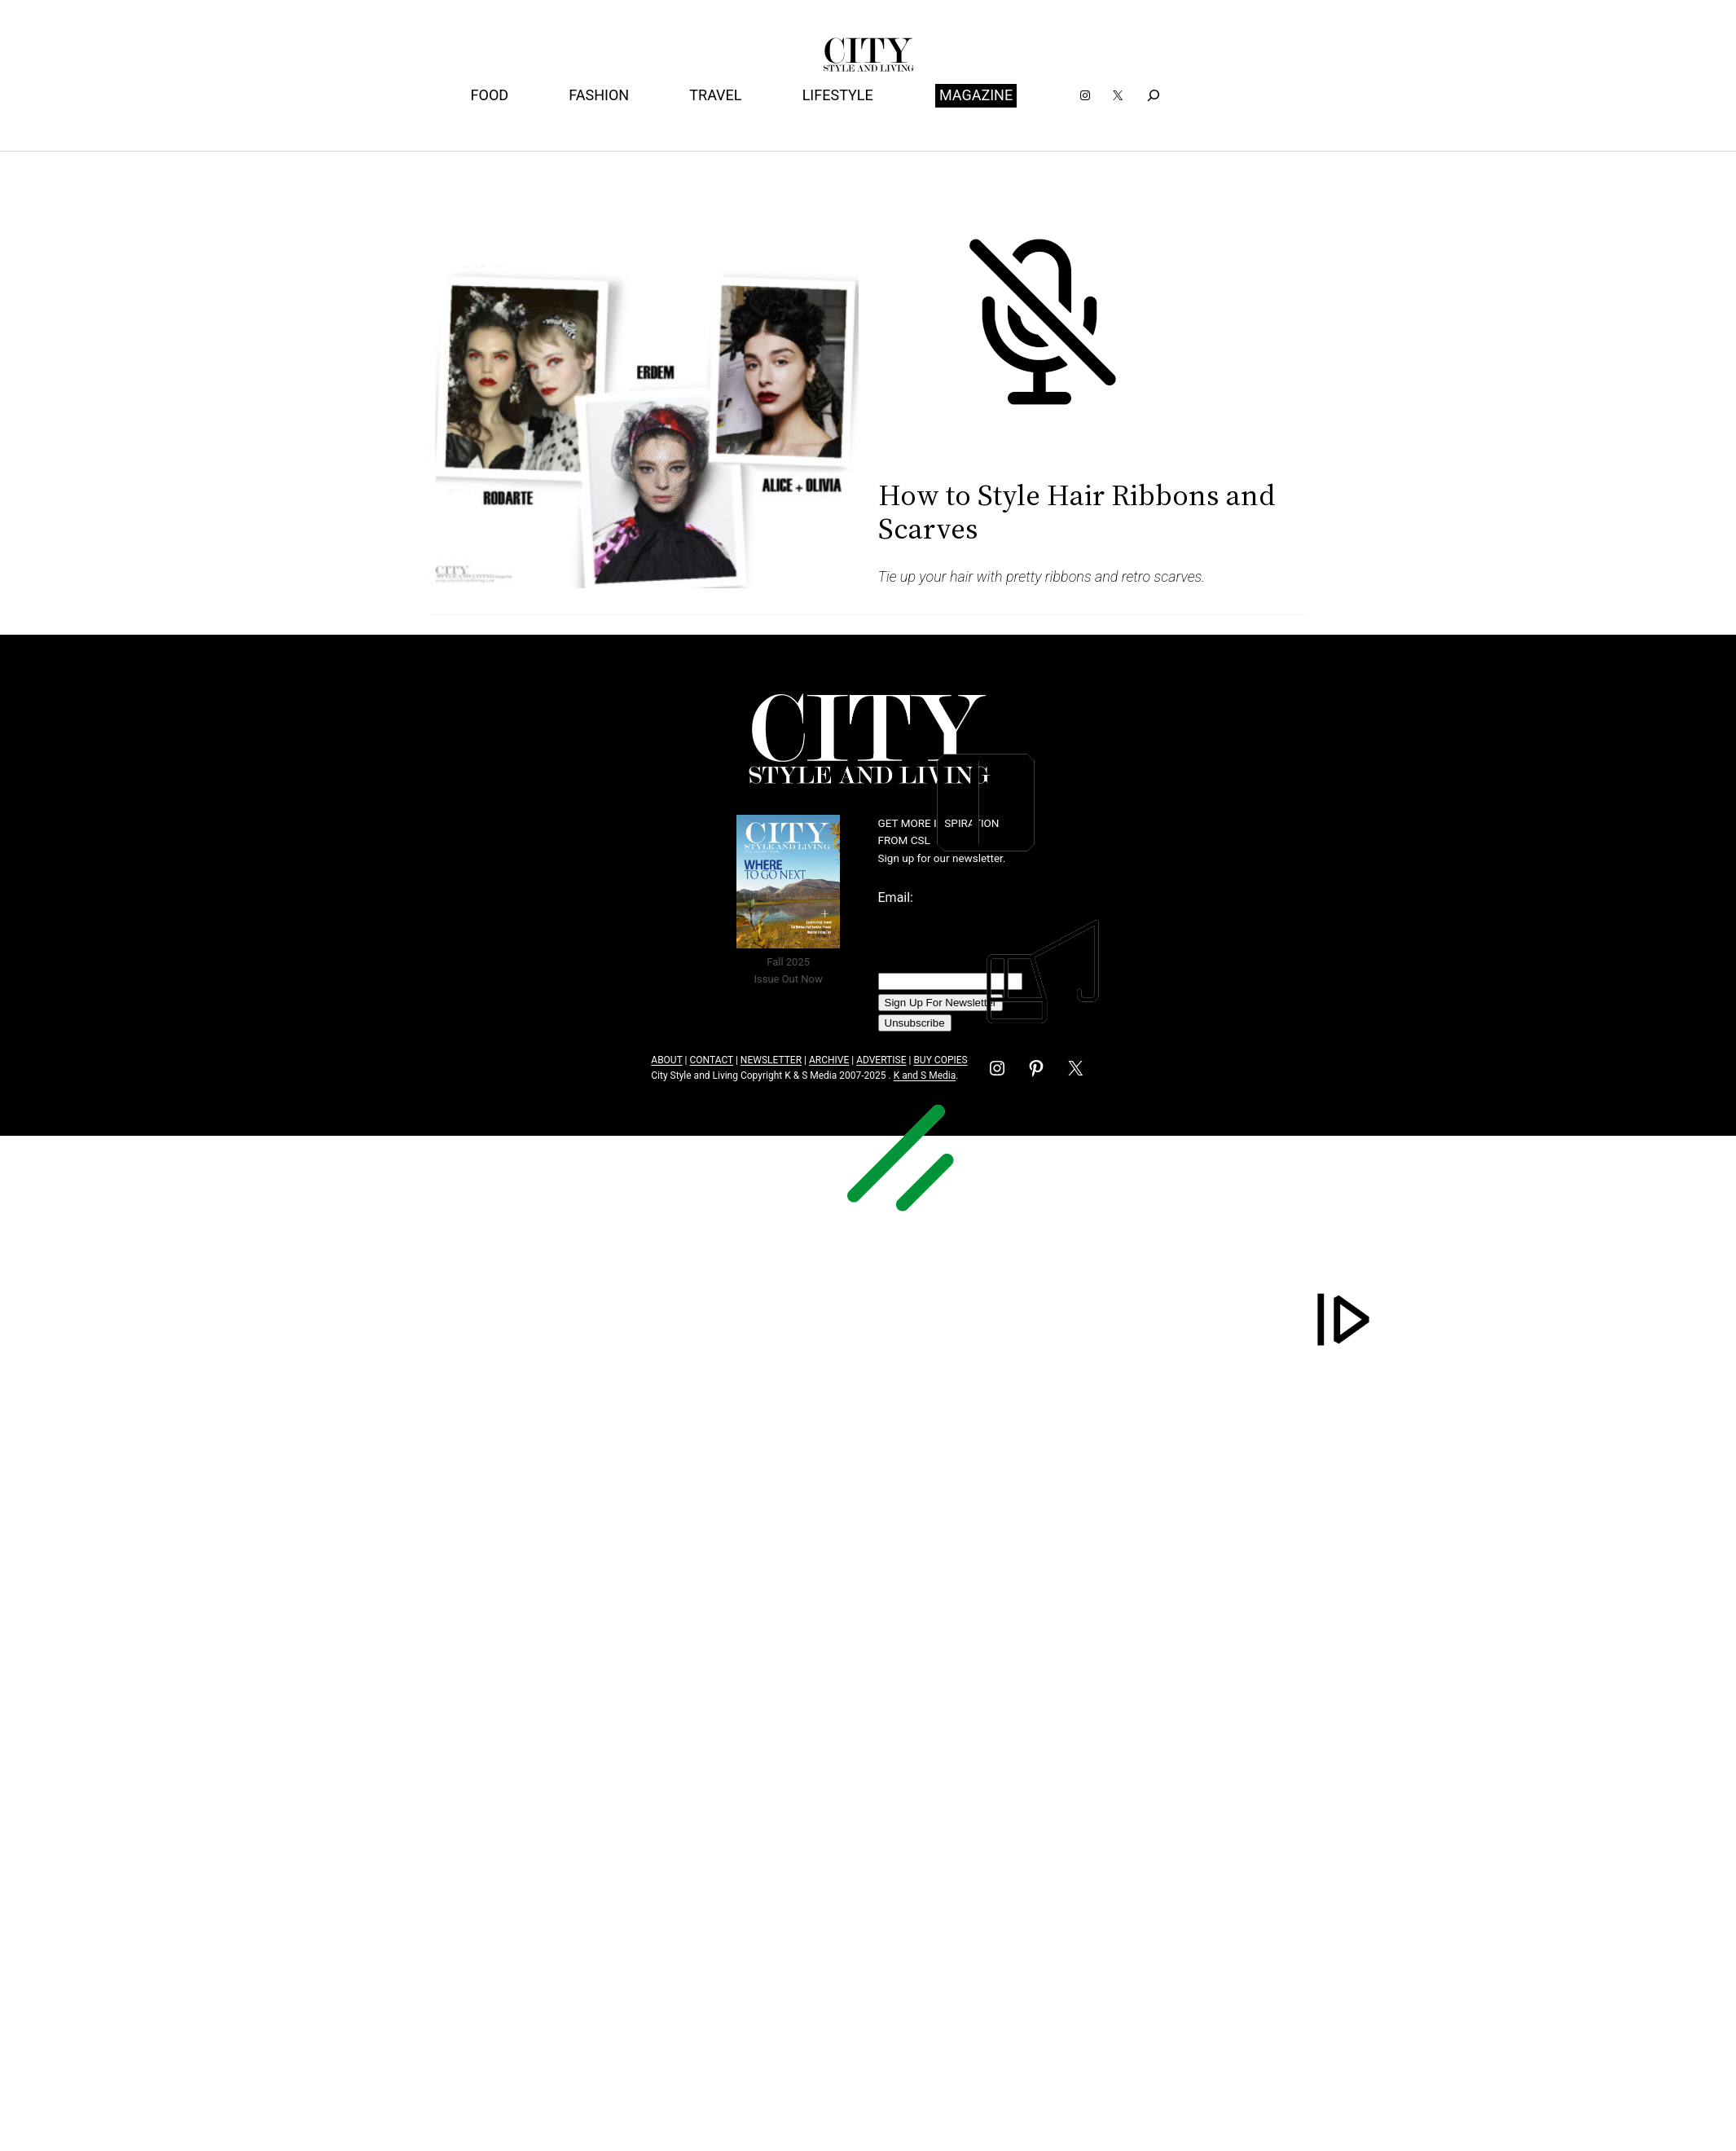 Image resolution: width=1736 pixels, height=2151 pixels. I want to click on construction or building in progress, so click(1044, 978).